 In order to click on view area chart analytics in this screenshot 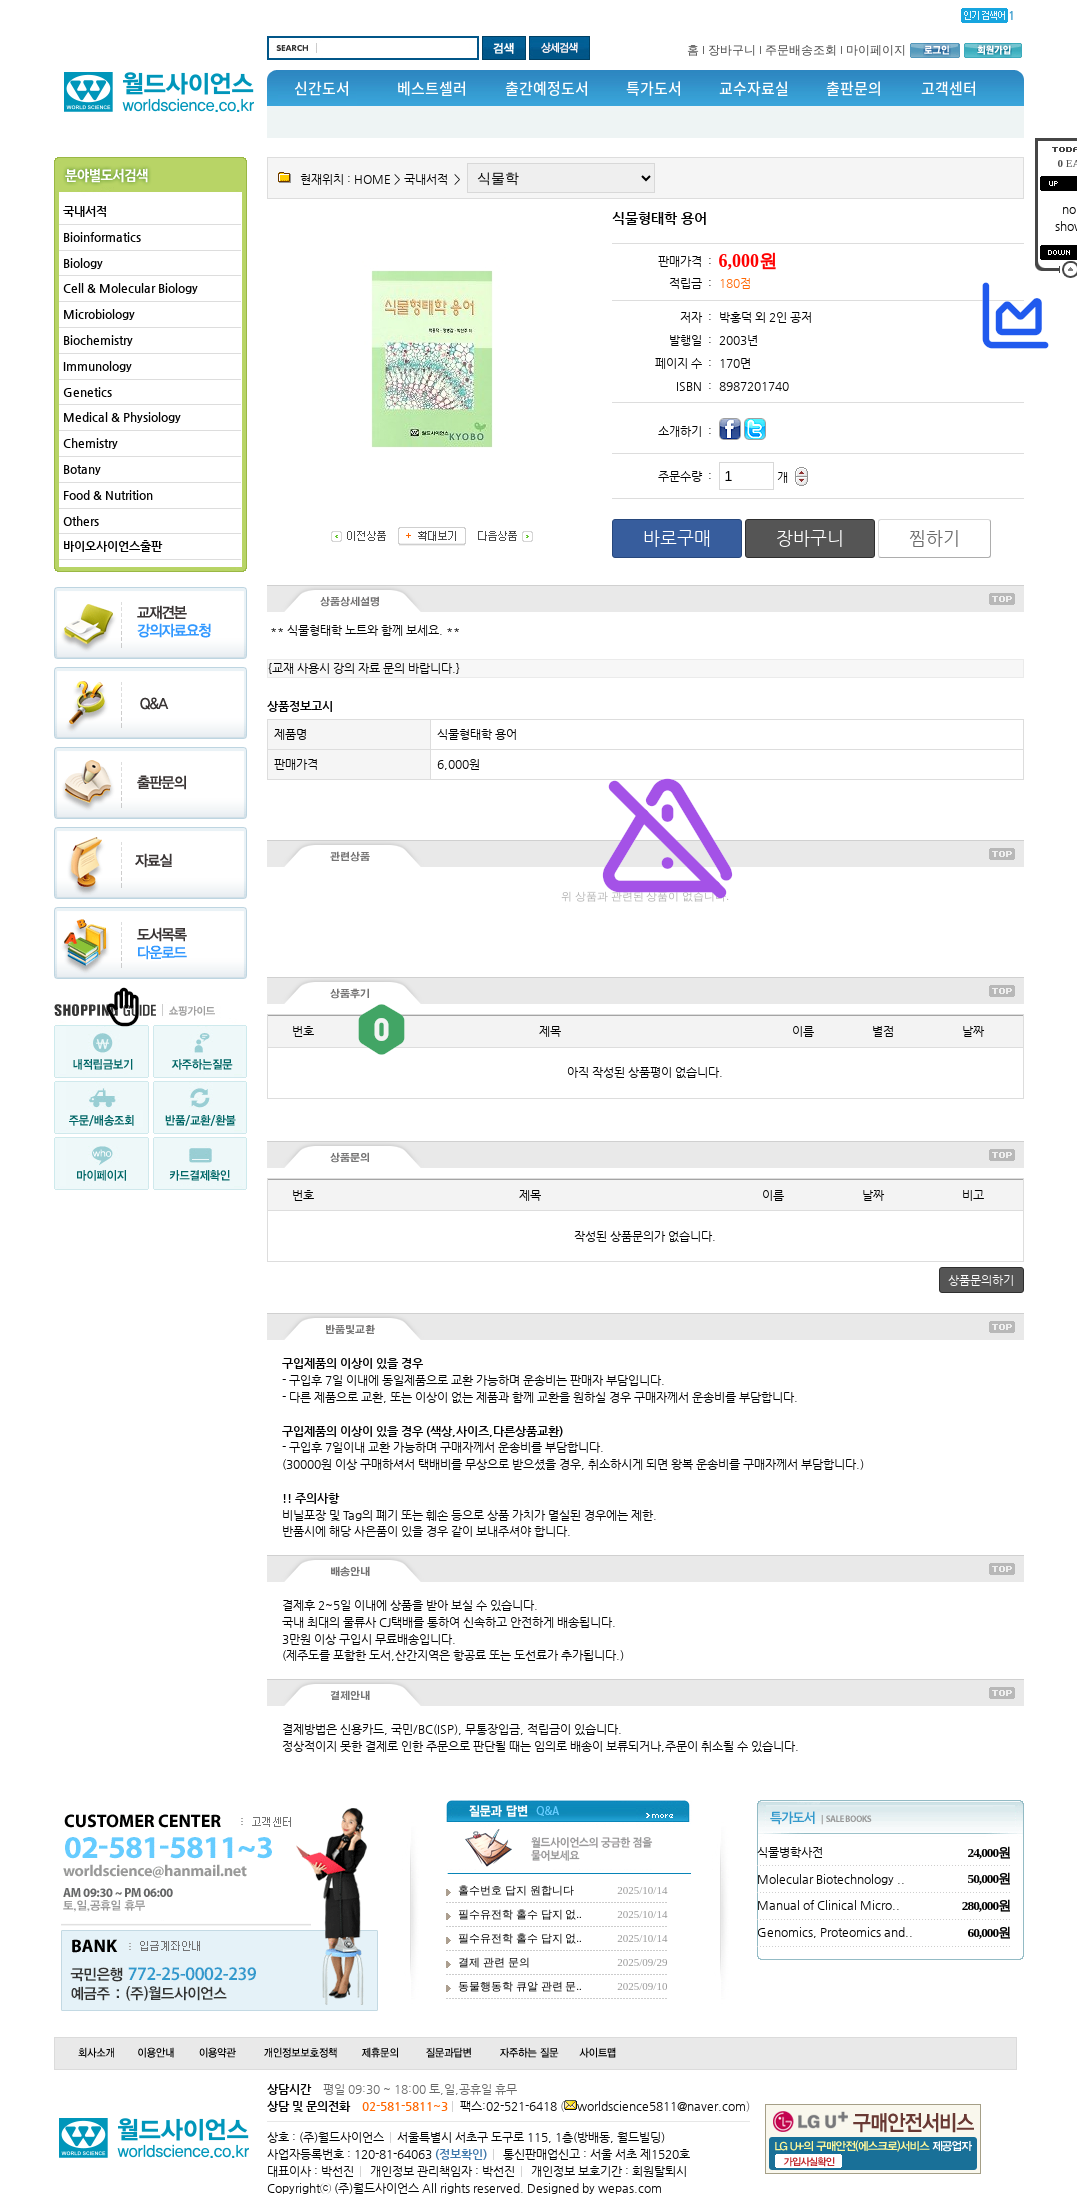, I will do `click(1015, 315)`.